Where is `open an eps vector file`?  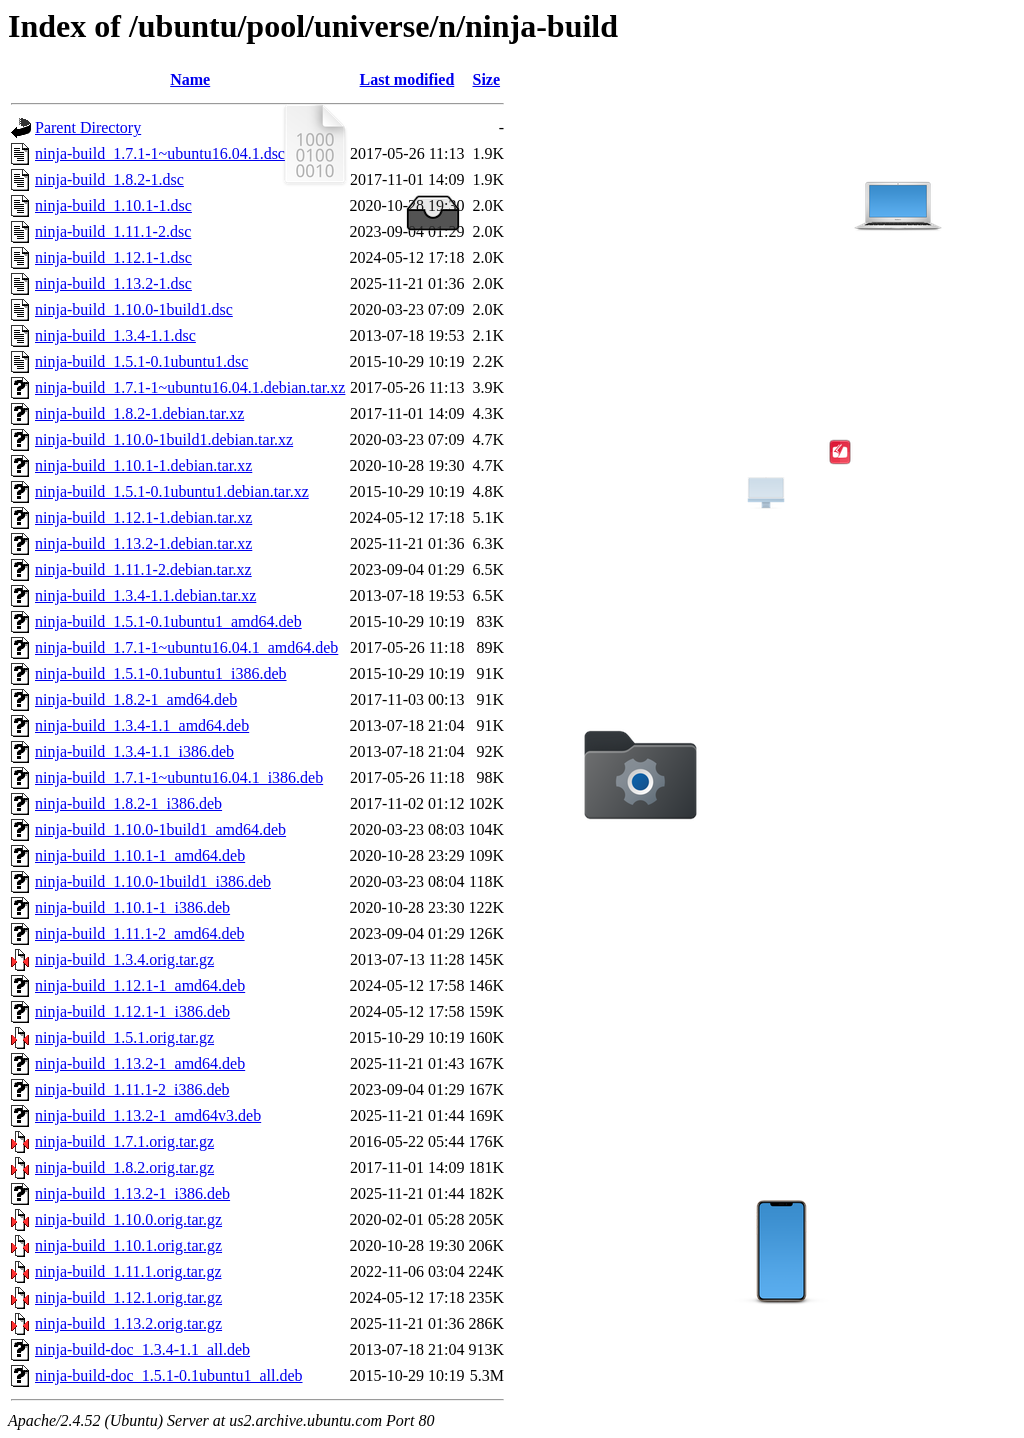 open an eps vector file is located at coordinates (840, 452).